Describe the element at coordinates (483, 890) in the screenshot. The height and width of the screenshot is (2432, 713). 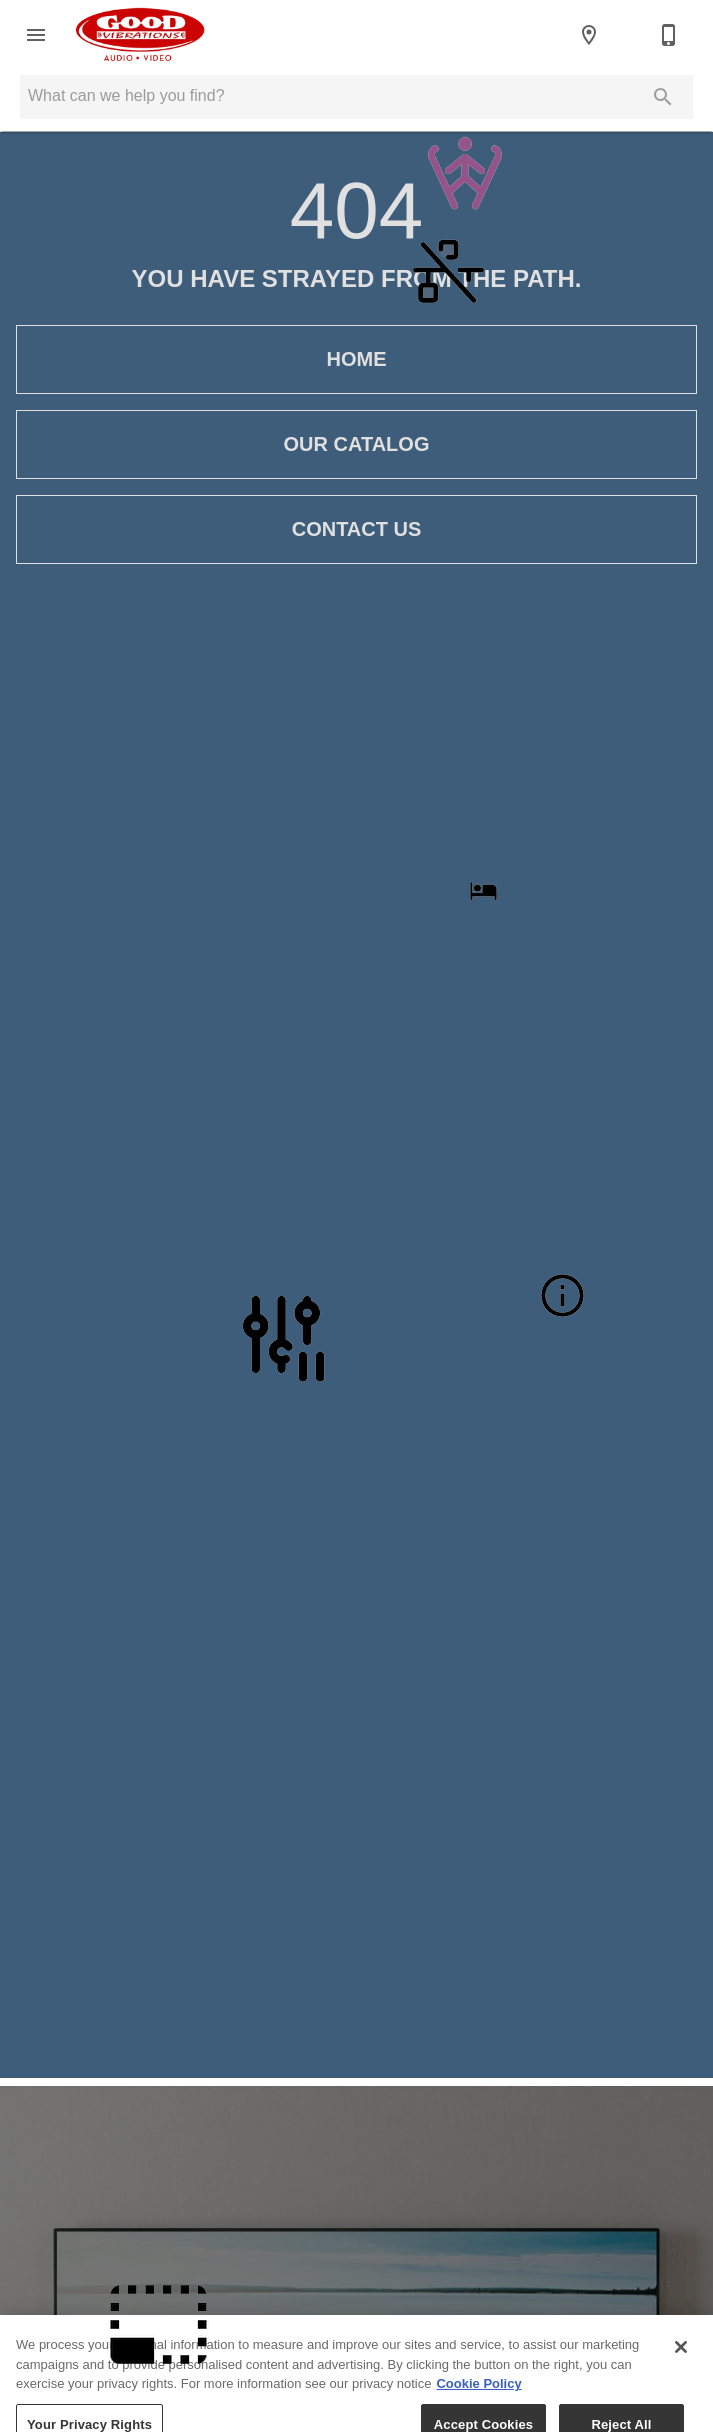
I see `find nearby hotels or accommodations` at that location.